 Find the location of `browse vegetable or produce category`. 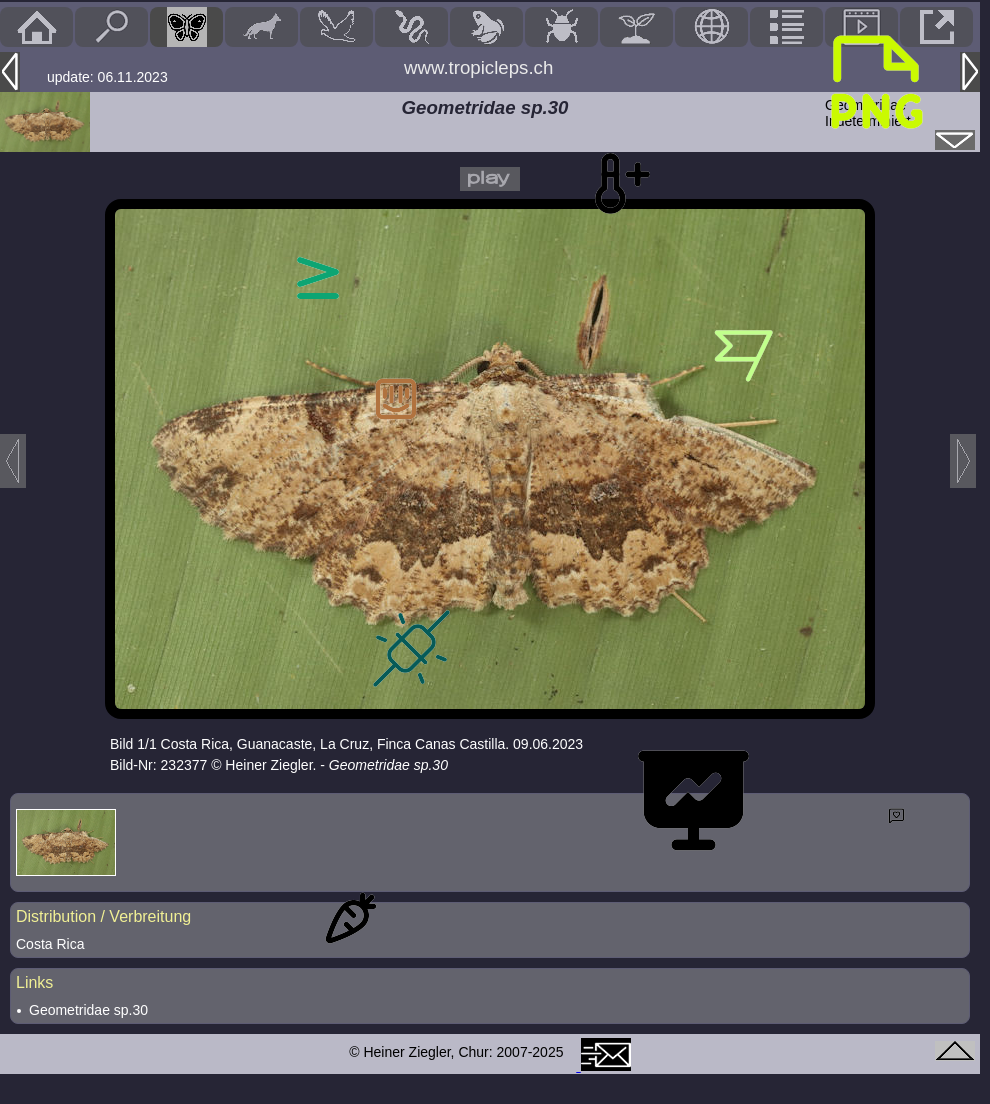

browse vegetable or produce category is located at coordinates (350, 919).